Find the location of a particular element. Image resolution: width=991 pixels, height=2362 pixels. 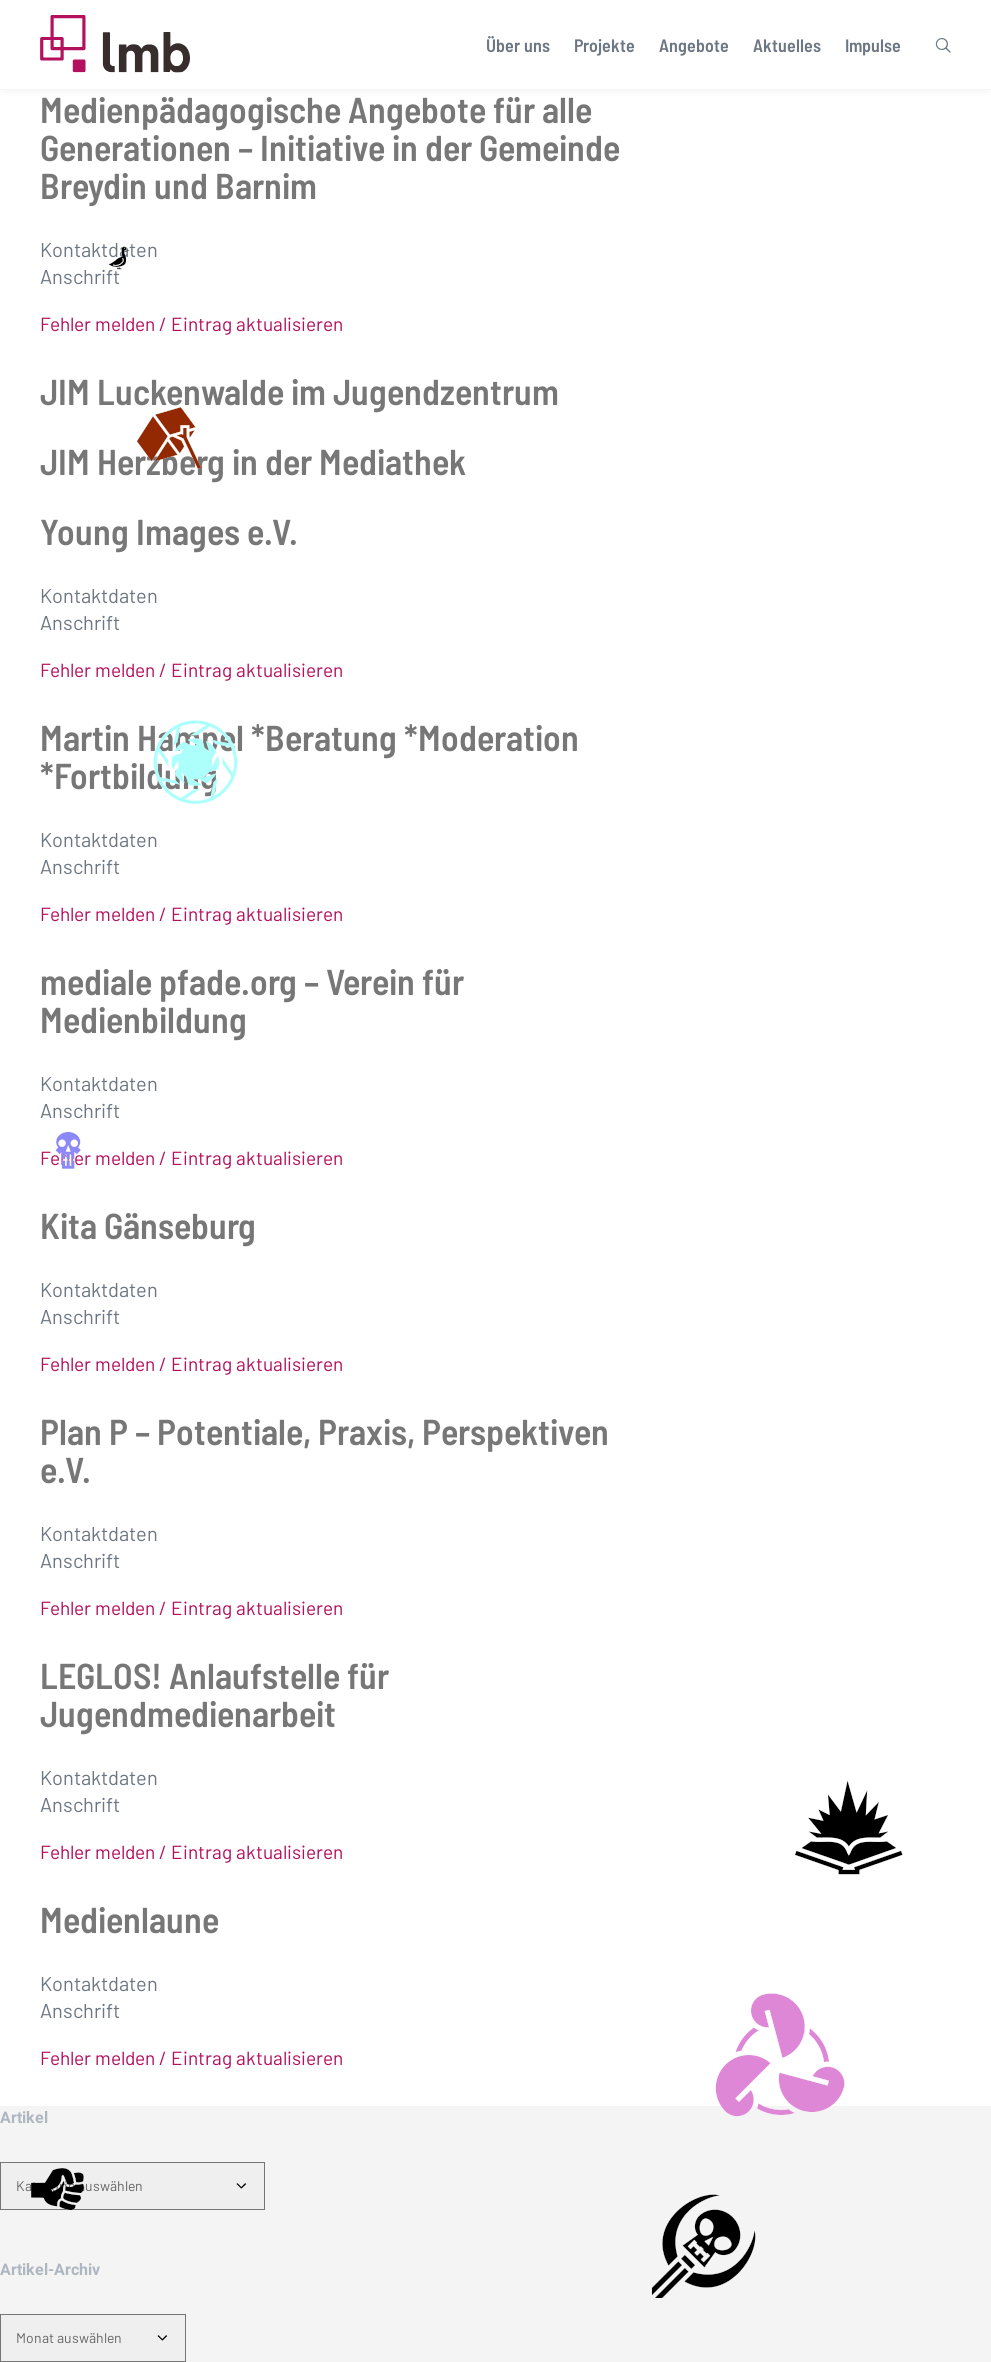

indicates player death or game over state is located at coordinates (68, 1150).